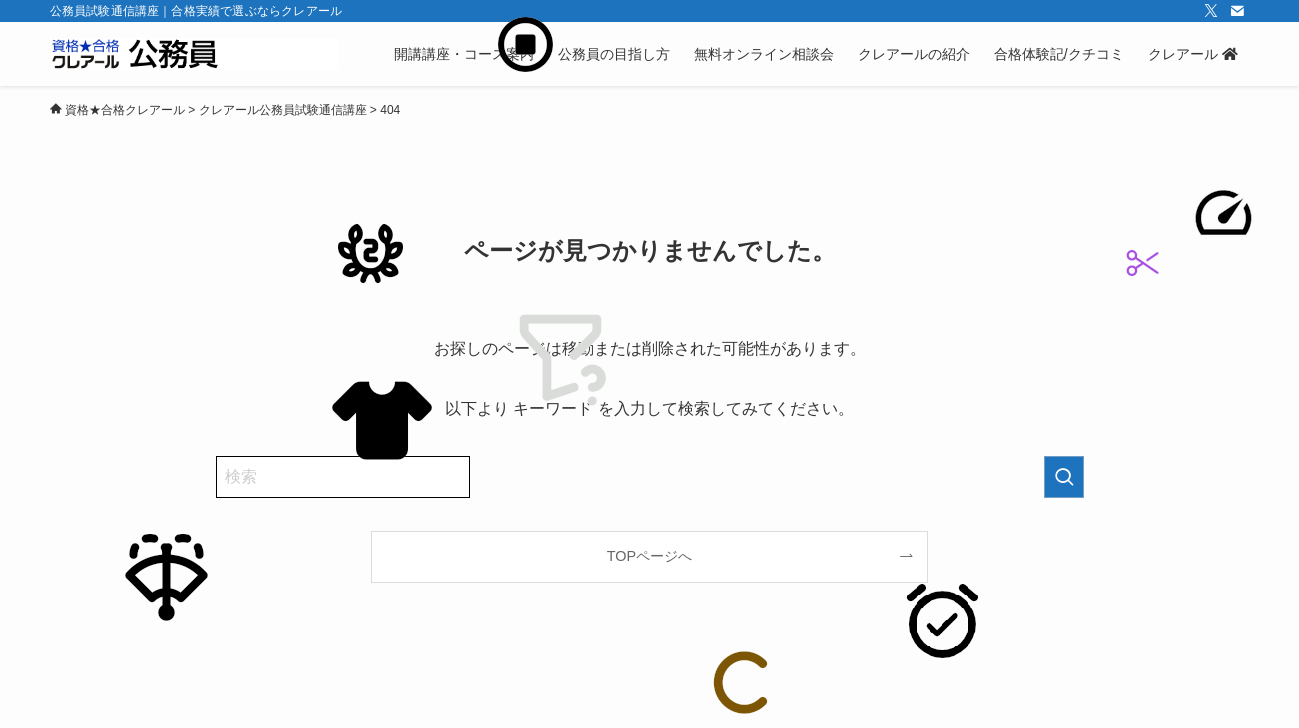 The image size is (1299, 728). I want to click on browse clothing or apparel items, so click(382, 418).